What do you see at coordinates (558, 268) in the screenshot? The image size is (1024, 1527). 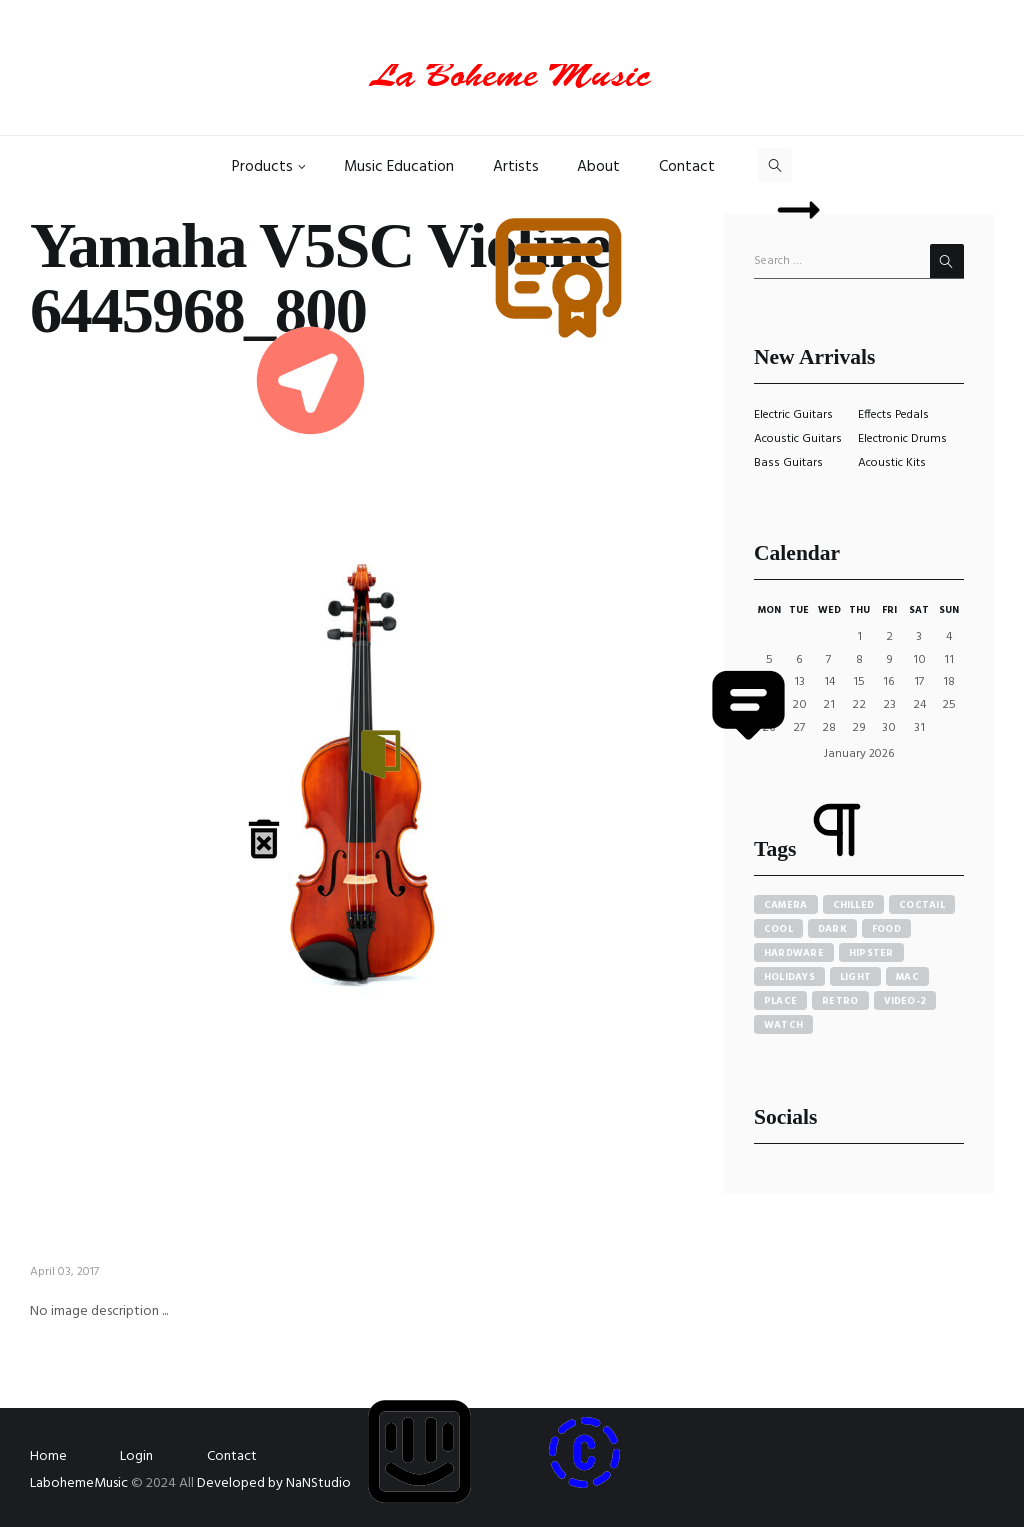 I see `view certificate or credential details` at bounding box center [558, 268].